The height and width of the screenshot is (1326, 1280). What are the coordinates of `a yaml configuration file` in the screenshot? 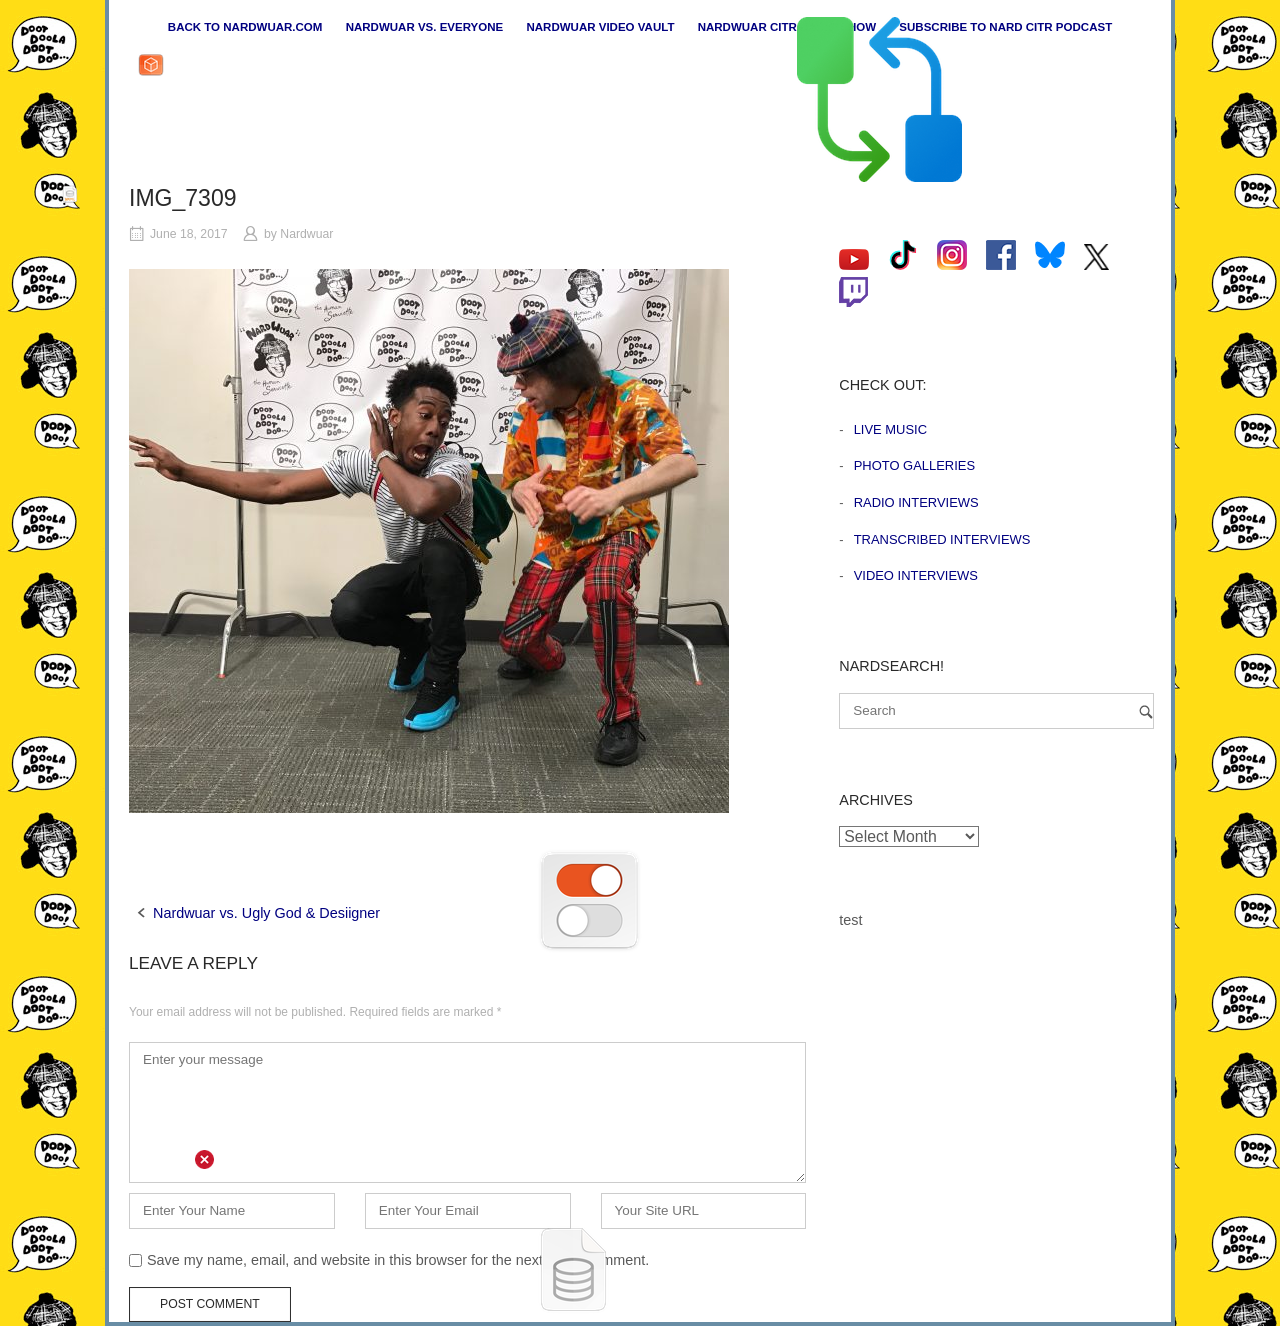 It's located at (70, 194).